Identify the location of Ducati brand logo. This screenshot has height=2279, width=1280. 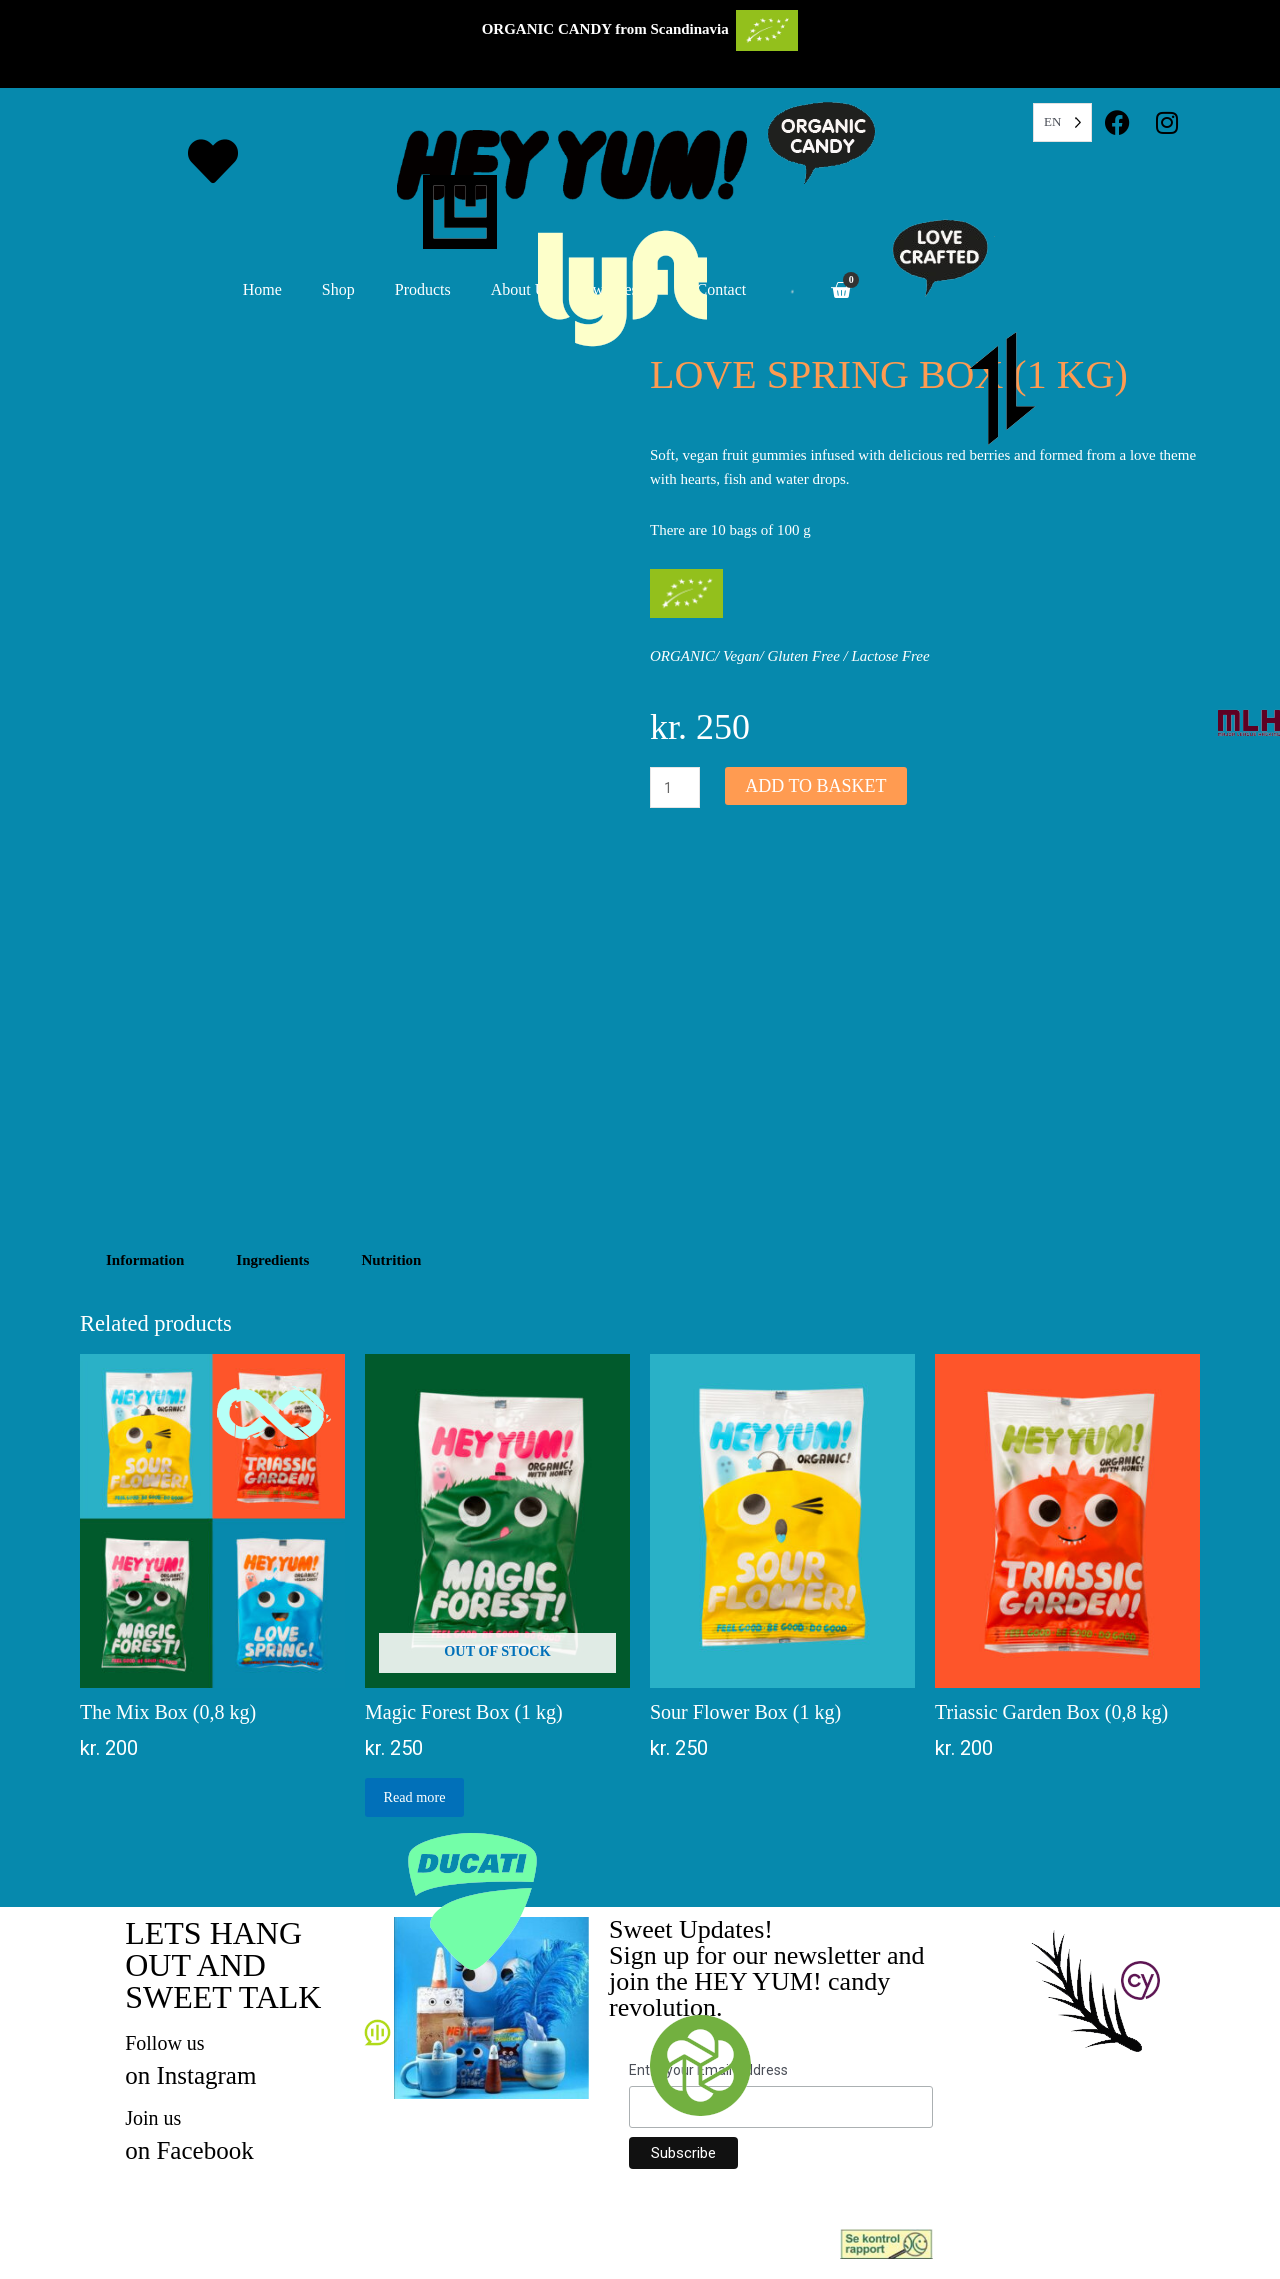
(472, 1901).